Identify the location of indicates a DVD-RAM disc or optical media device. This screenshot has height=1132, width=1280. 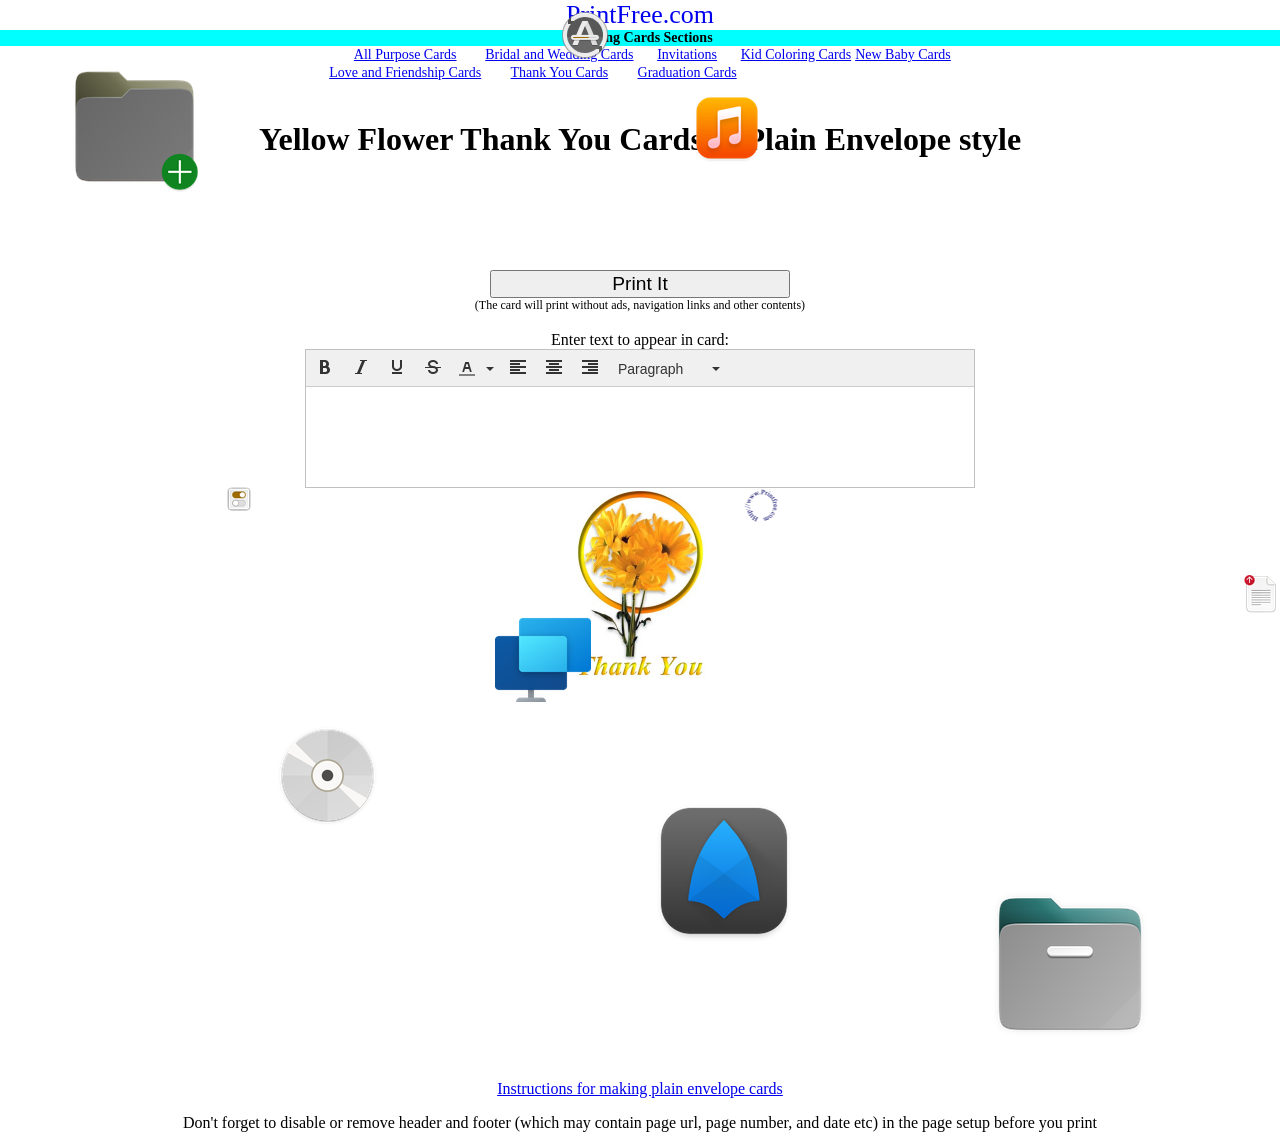
(327, 775).